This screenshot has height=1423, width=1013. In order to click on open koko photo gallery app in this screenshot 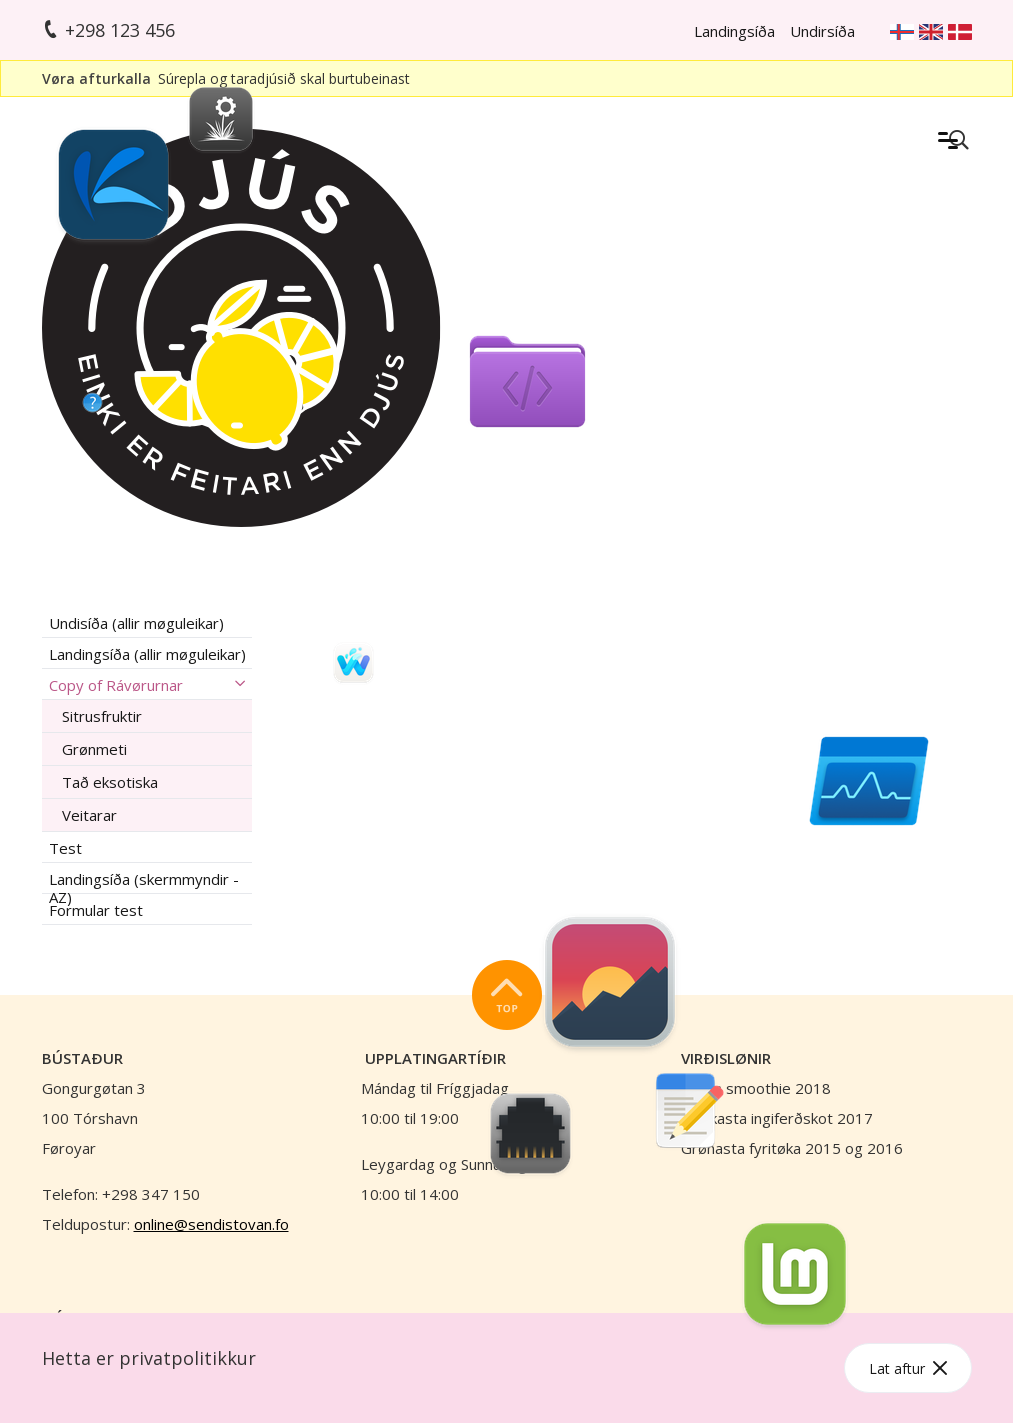, I will do `click(610, 982)`.